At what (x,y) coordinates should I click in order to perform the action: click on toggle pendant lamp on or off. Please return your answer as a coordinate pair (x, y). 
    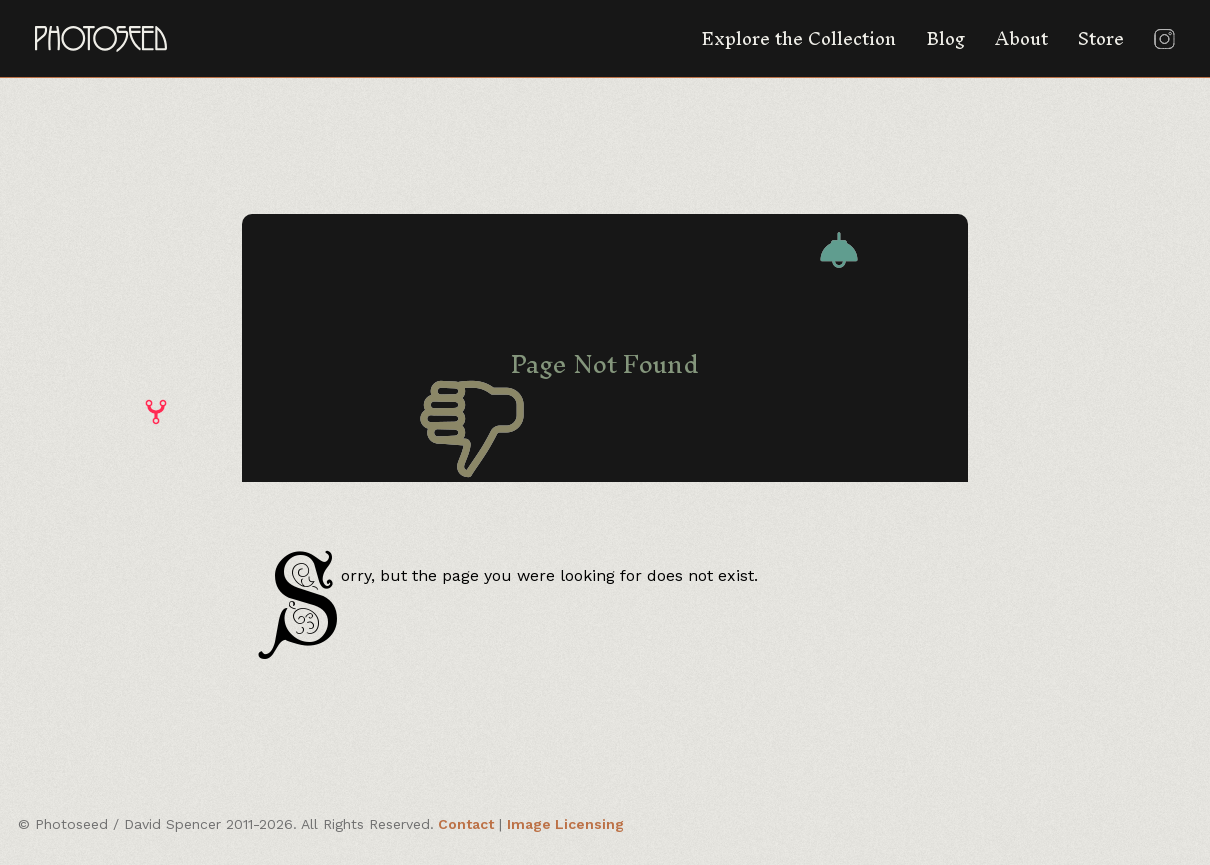
    Looking at the image, I should click on (839, 252).